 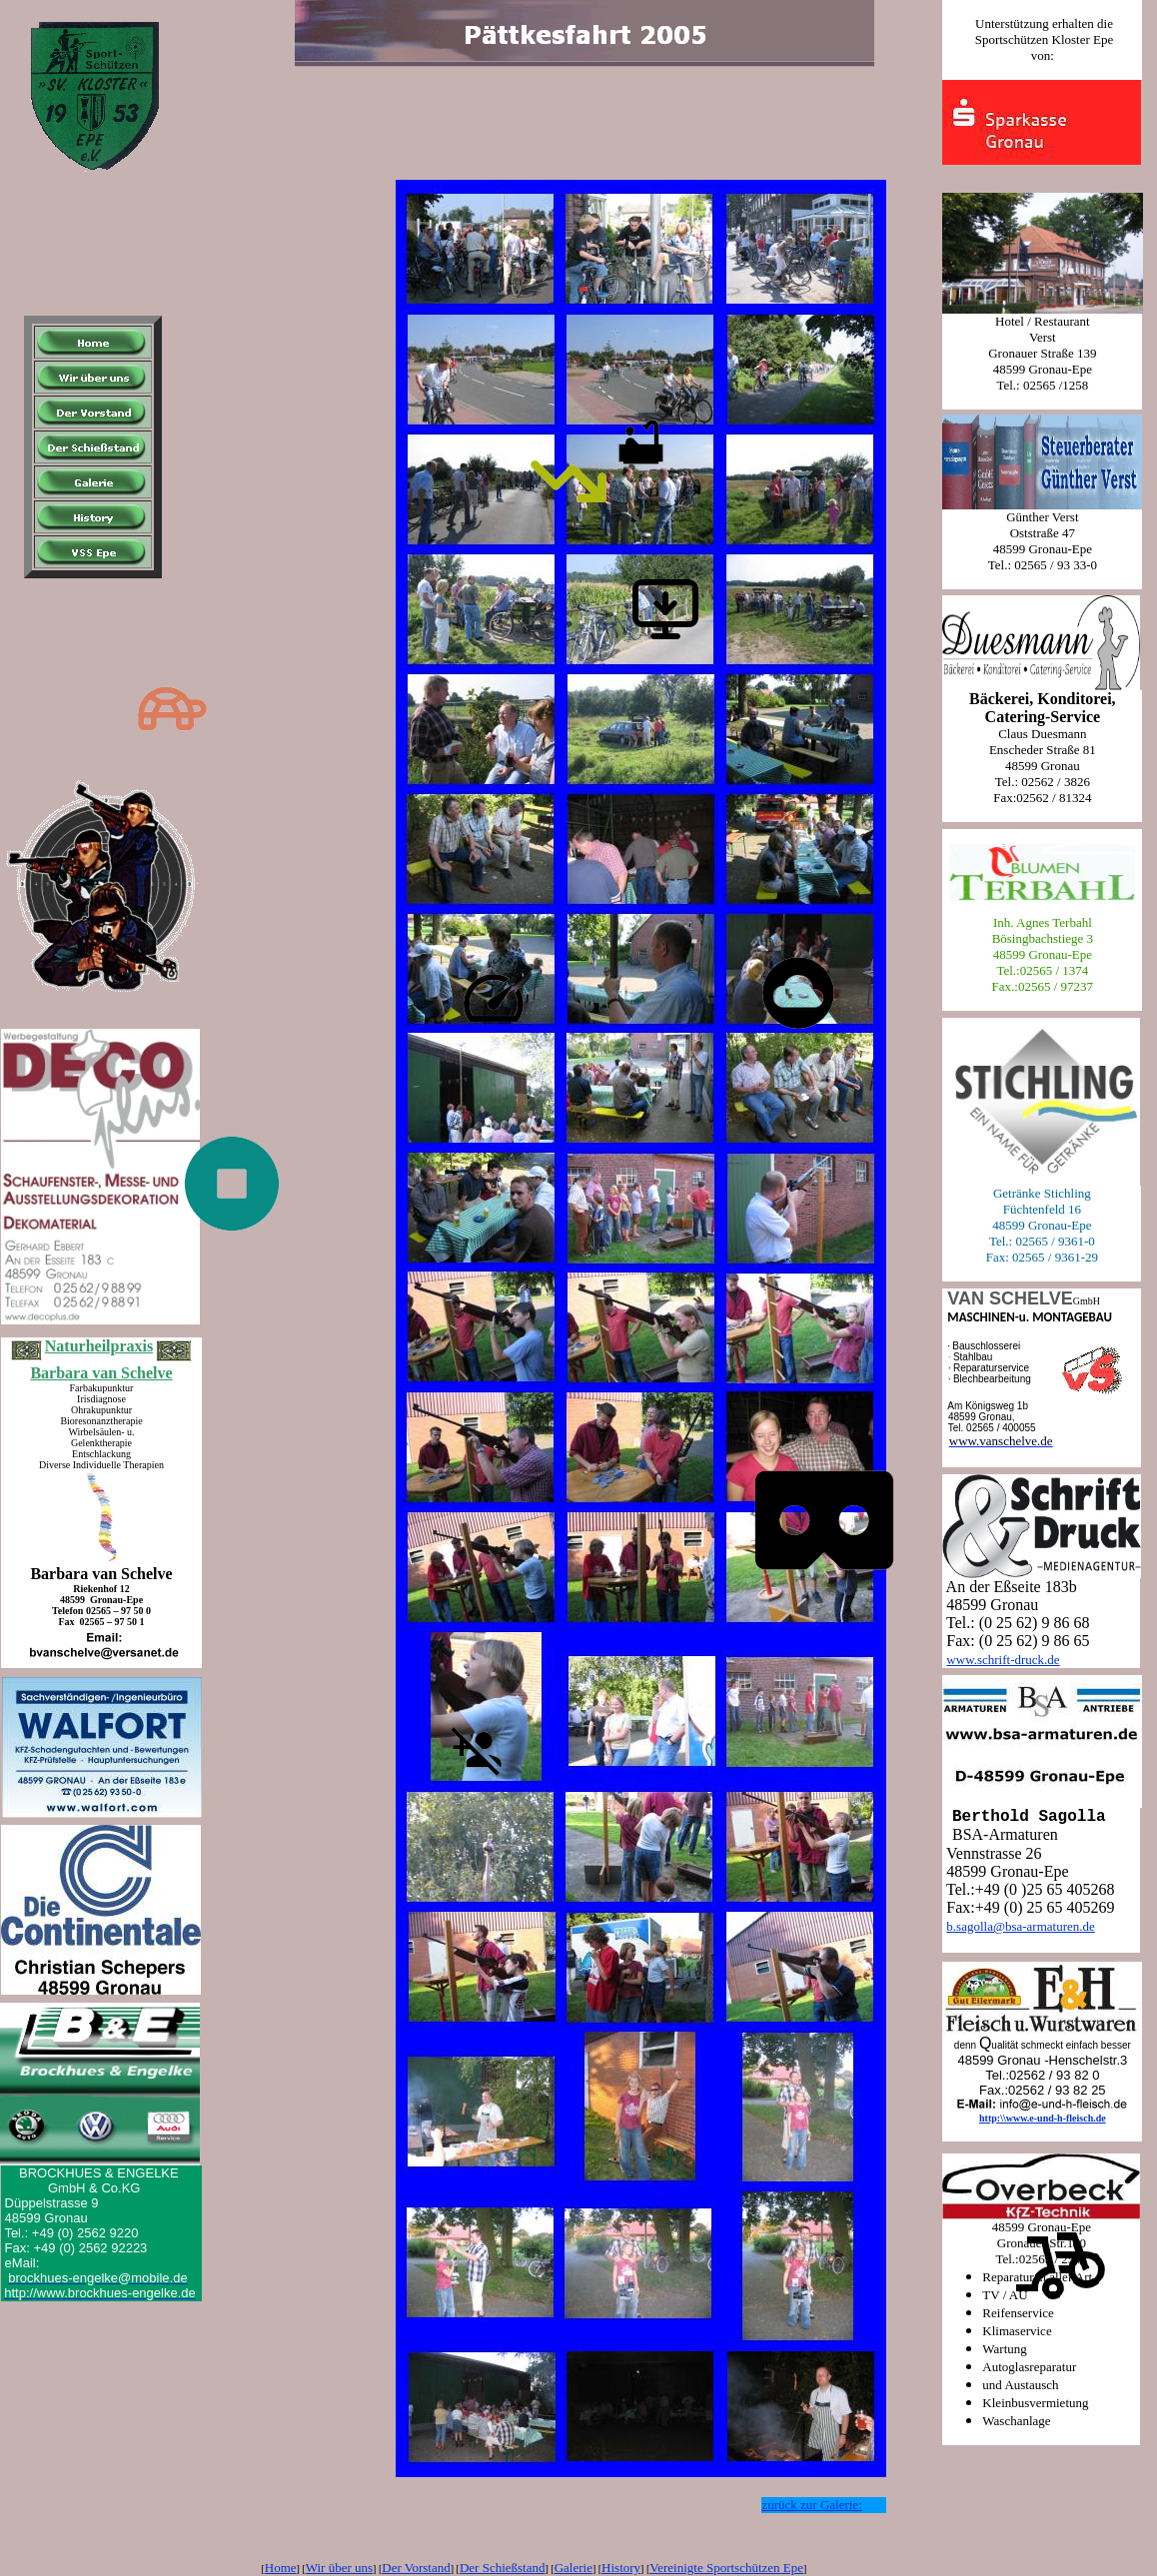 What do you see at coordinates (665, 609) in the screenshot?
I see `download to computer` at bounding box center [665, 609].